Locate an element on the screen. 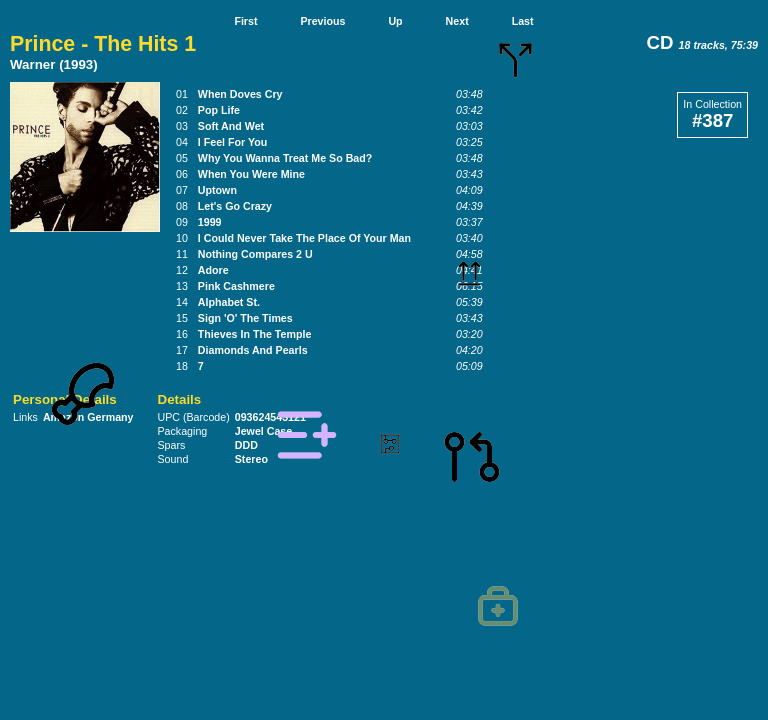 This screenshot has width=768, height=720. create a new pull request is located at coordinates (472, 457).